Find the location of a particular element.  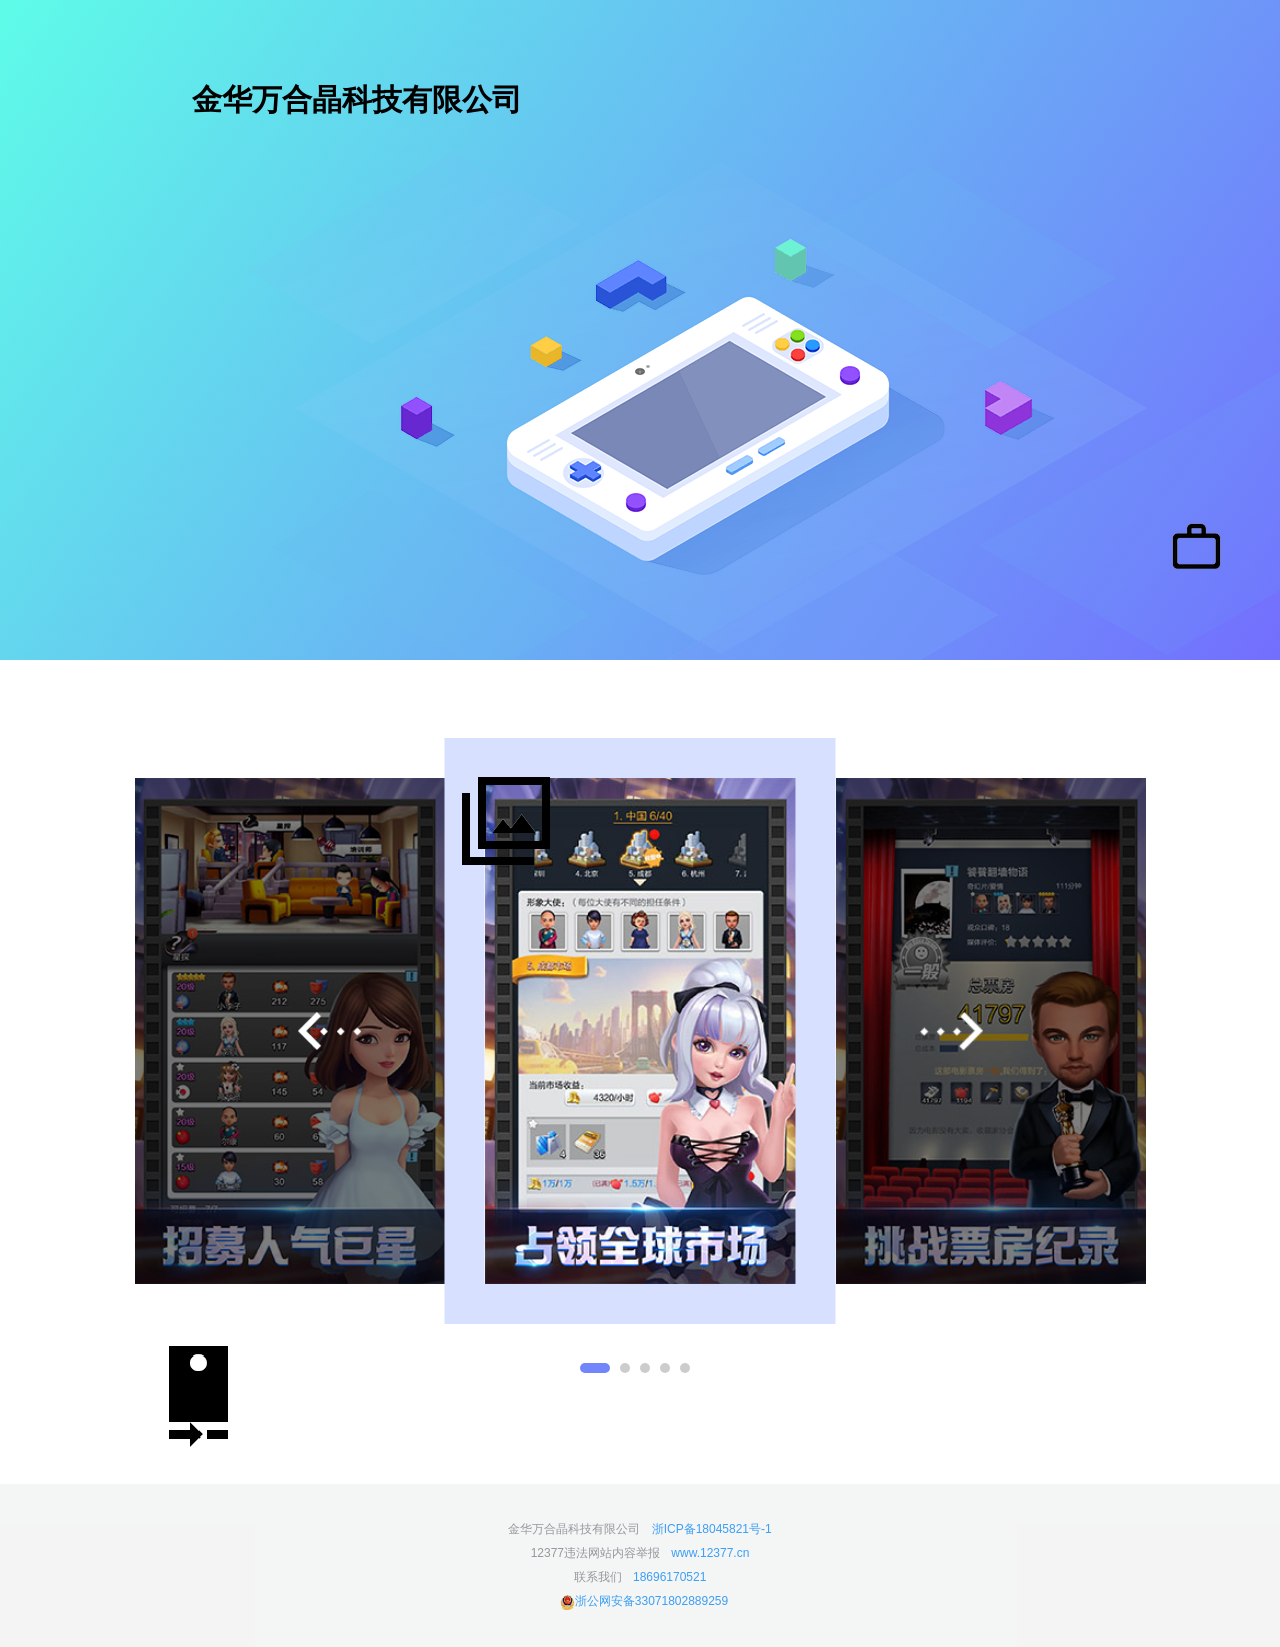

view work or job-related content is located at coordinates (1196, 547).